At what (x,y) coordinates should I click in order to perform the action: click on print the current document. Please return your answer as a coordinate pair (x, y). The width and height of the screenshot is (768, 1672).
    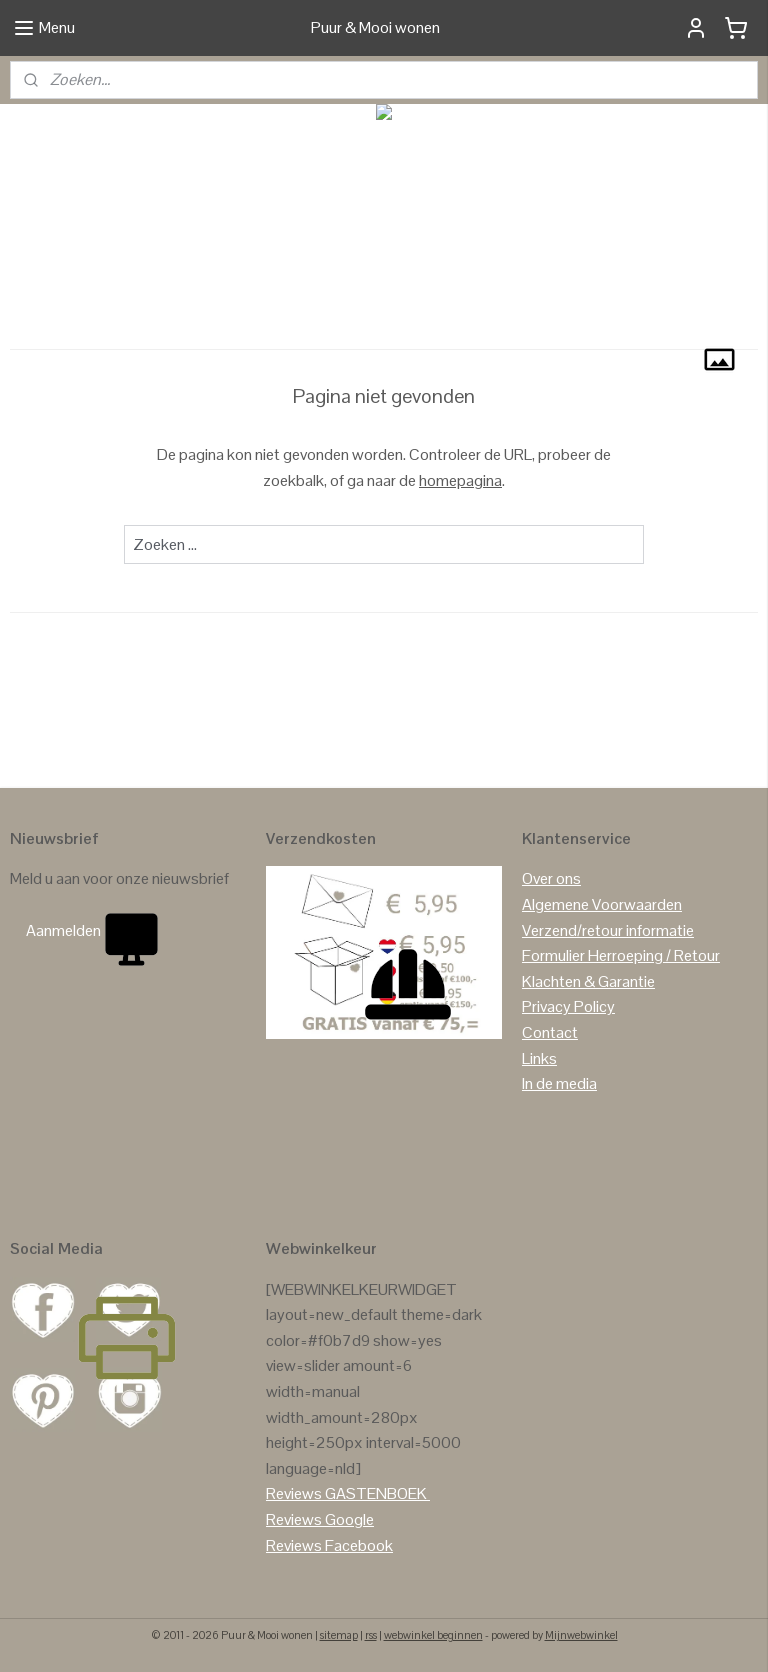
    Looking at the image, I should click on (127, 1338).